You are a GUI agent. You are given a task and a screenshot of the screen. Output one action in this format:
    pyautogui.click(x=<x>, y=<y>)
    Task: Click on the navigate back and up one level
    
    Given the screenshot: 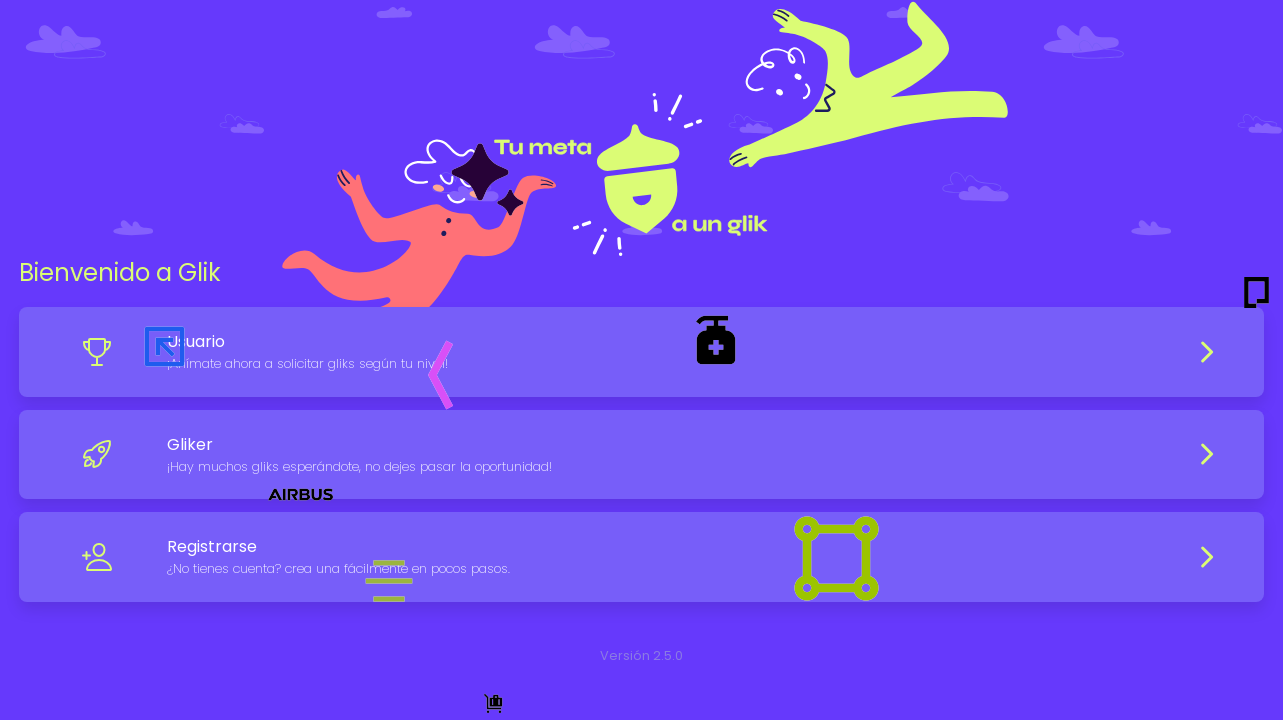 What is the action you would take?
    pyautogui.click(x=164, y=346)
    